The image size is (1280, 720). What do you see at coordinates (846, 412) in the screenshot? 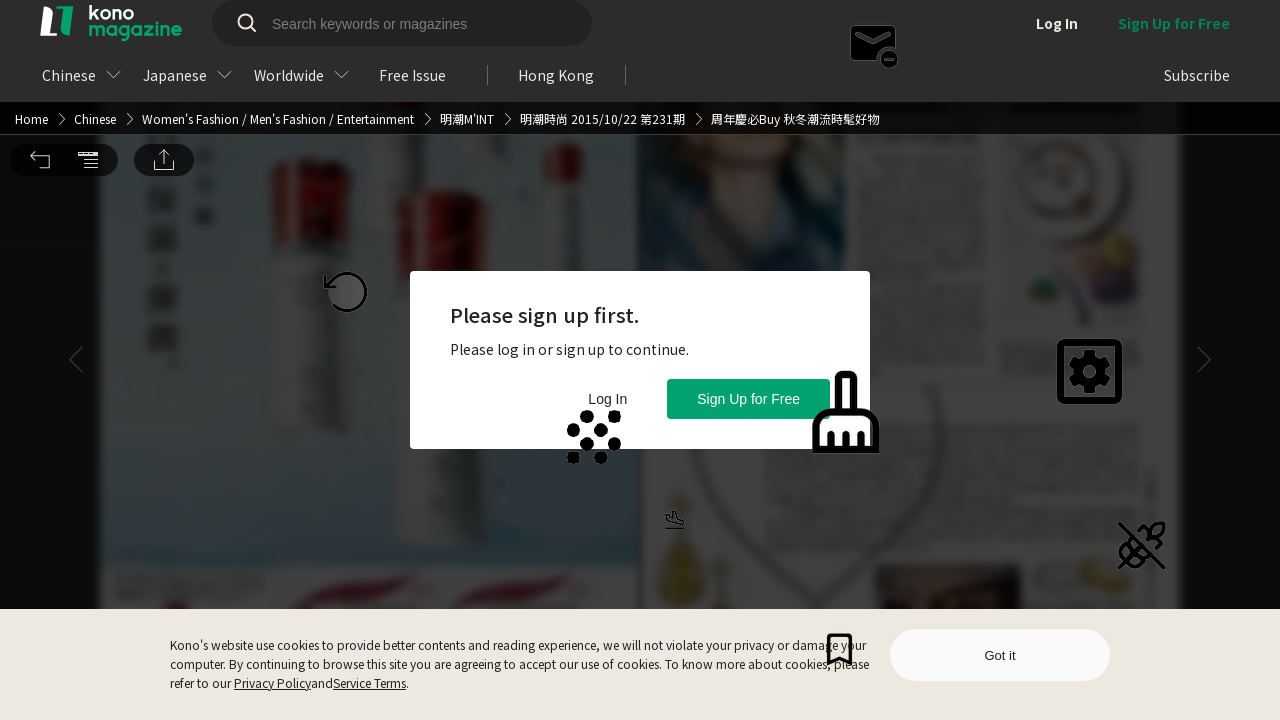
I see `access cleaning or housekeeping services` at bounding box center [846, 412].